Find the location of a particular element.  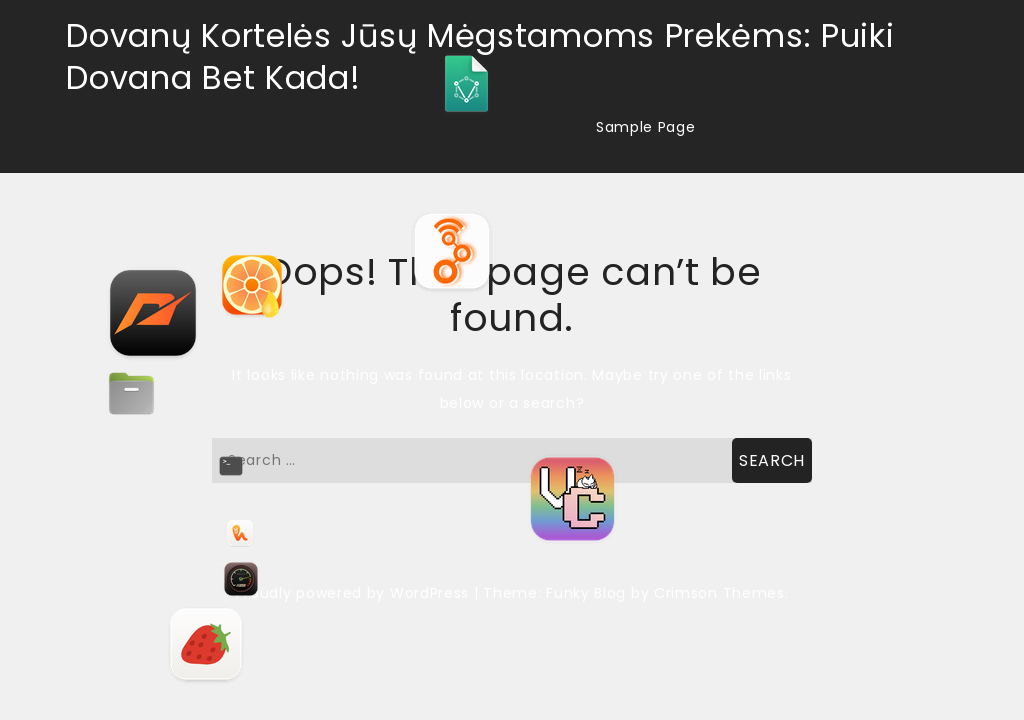

open the file manager application is located at coordinates (131, 393).